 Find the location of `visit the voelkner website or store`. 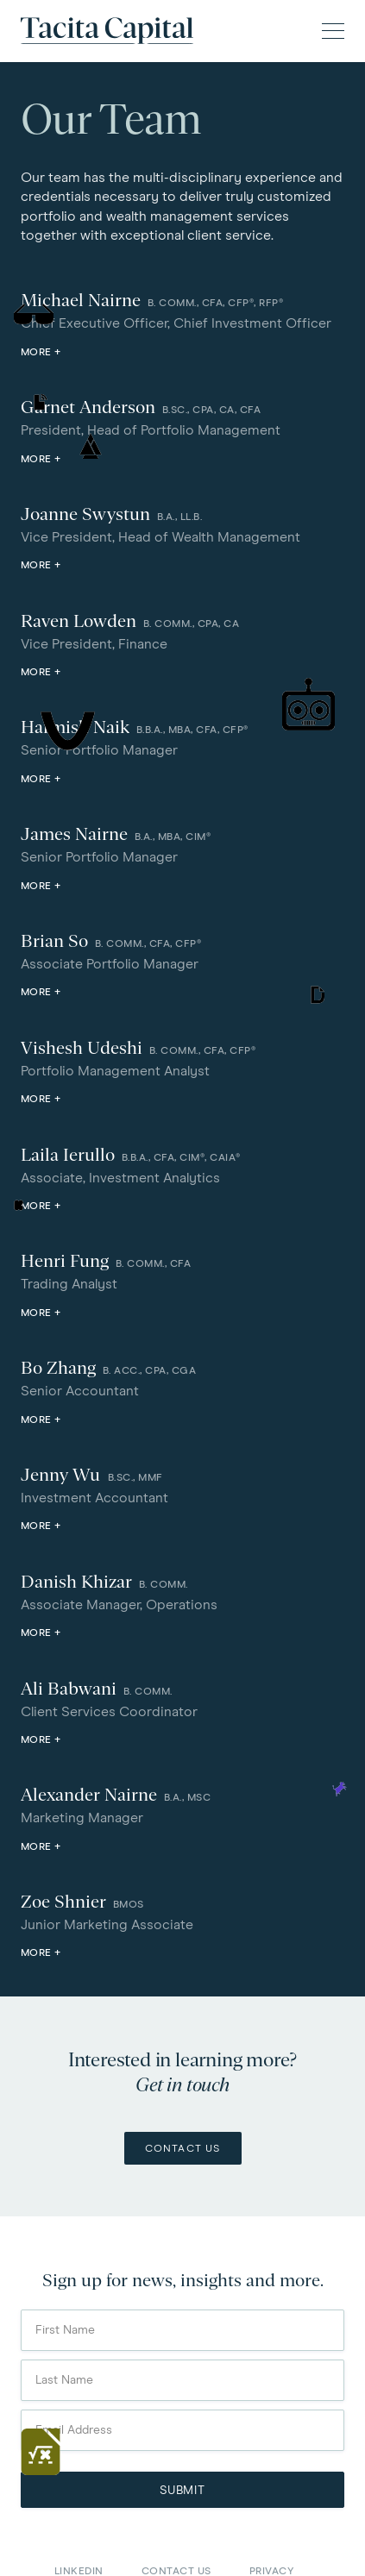

visit the voelkner website or store is located at coordinates (67, 730).